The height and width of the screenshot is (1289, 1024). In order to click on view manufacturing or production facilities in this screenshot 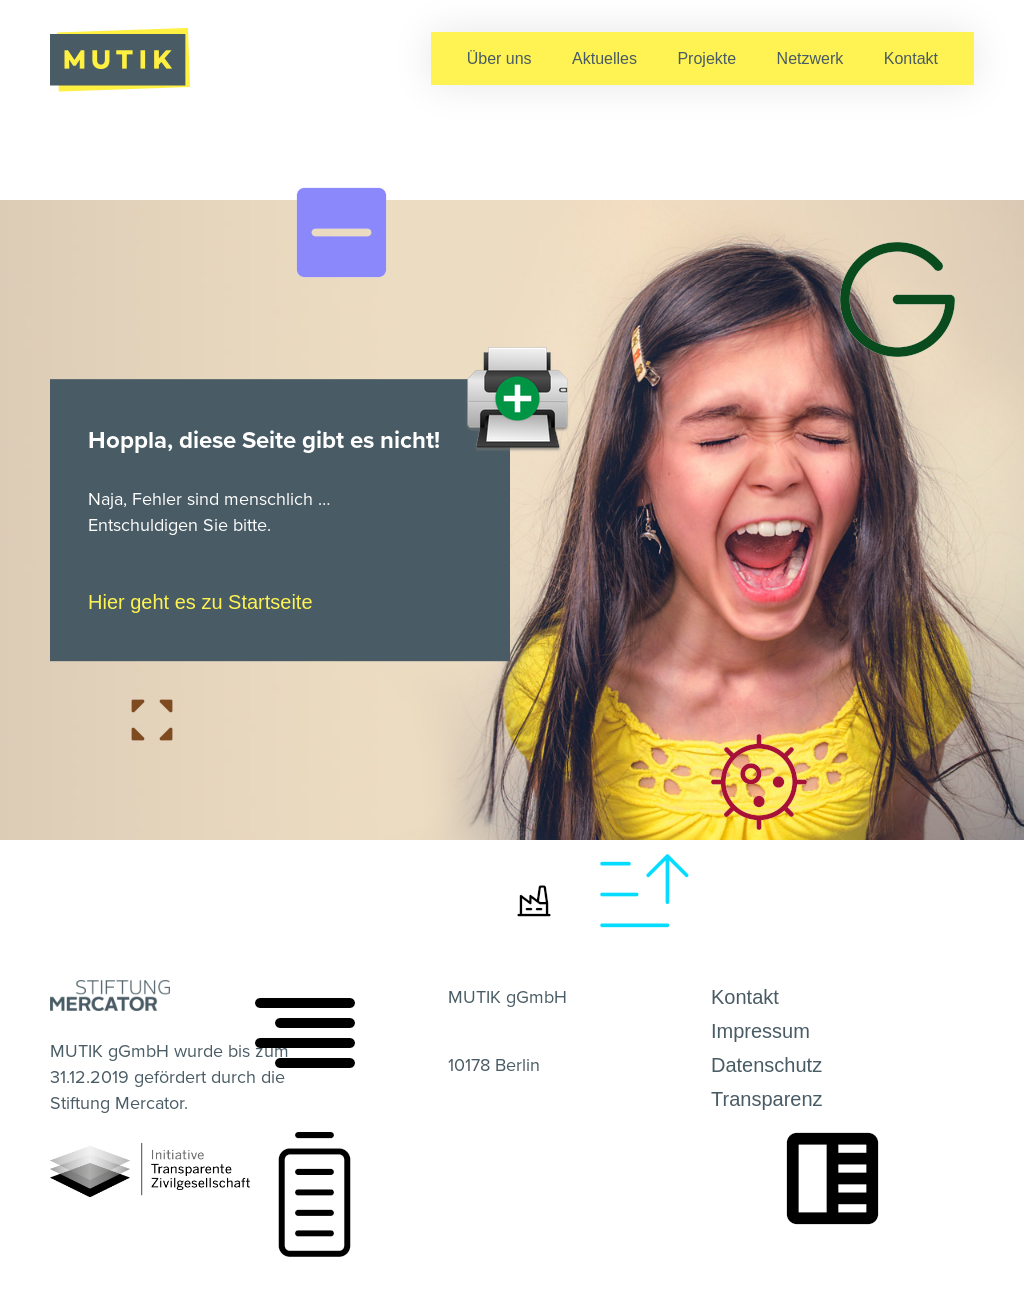, I will do `click(534, 902)`.